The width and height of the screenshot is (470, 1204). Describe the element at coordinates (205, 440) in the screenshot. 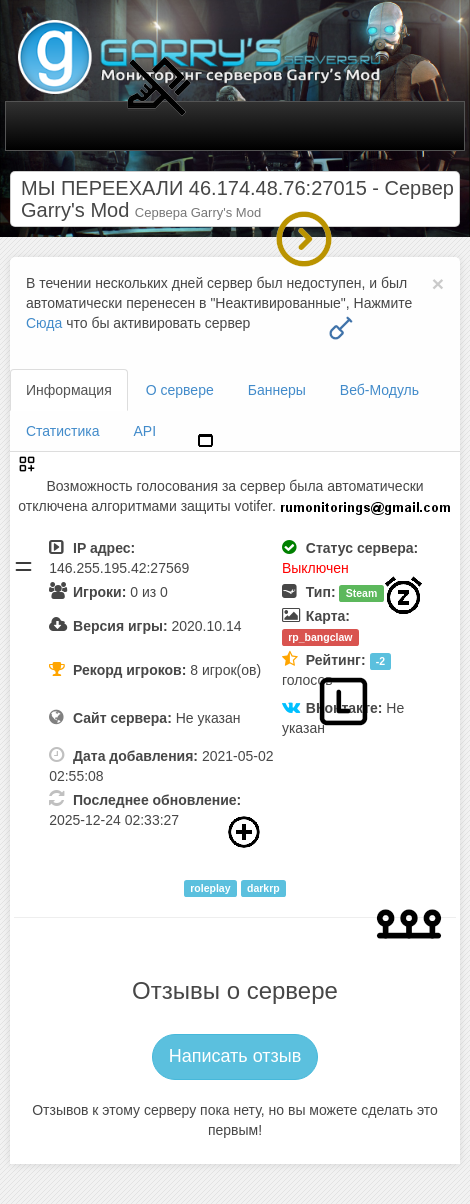

I see `open a web browser or web view` at that location.